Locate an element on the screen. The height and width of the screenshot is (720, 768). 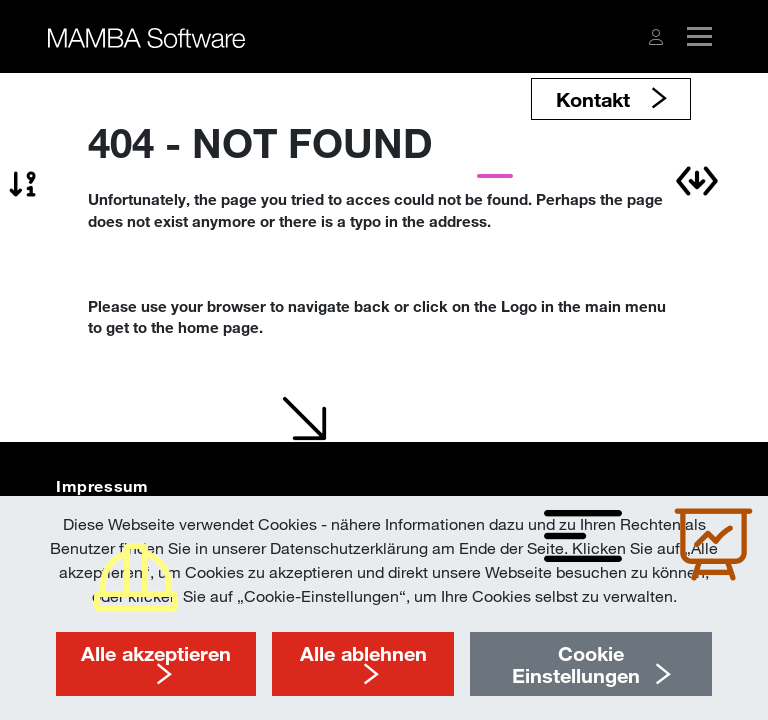
open navigation menu is located at coordinates (583, 536).